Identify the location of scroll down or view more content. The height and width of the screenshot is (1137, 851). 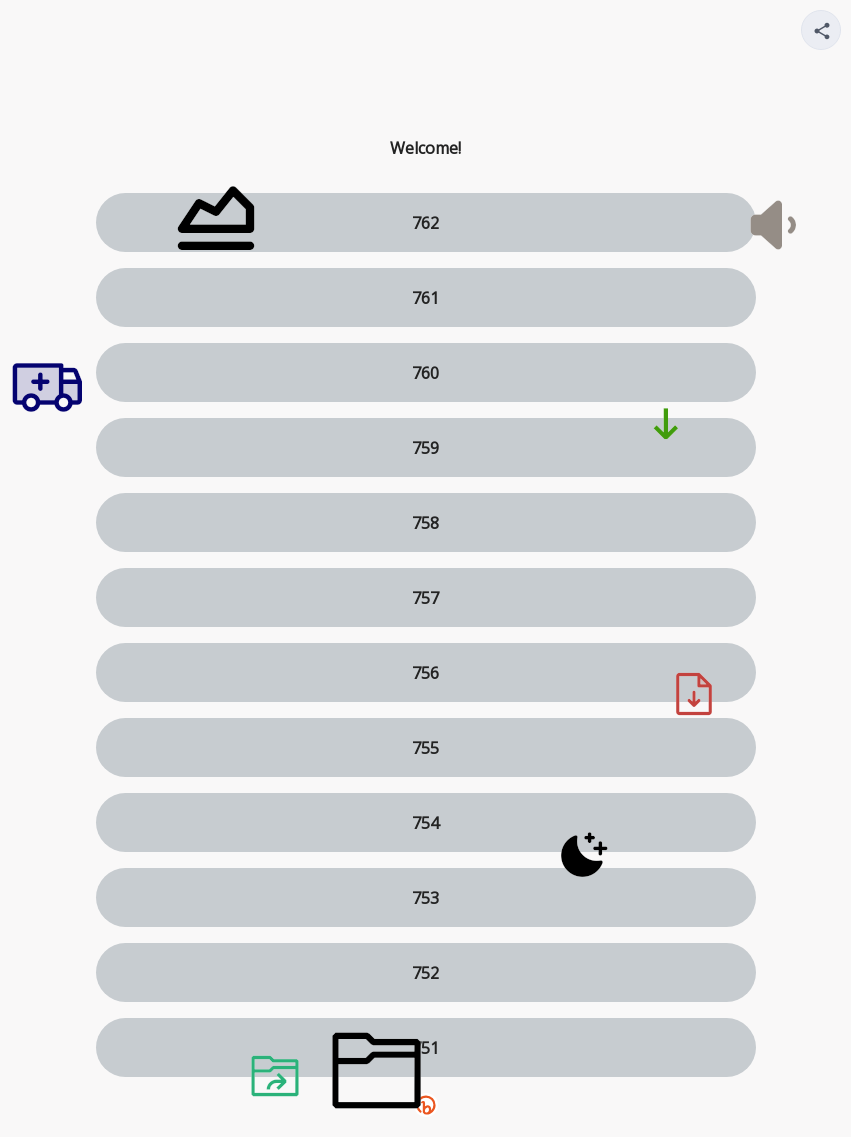
(666, 425).